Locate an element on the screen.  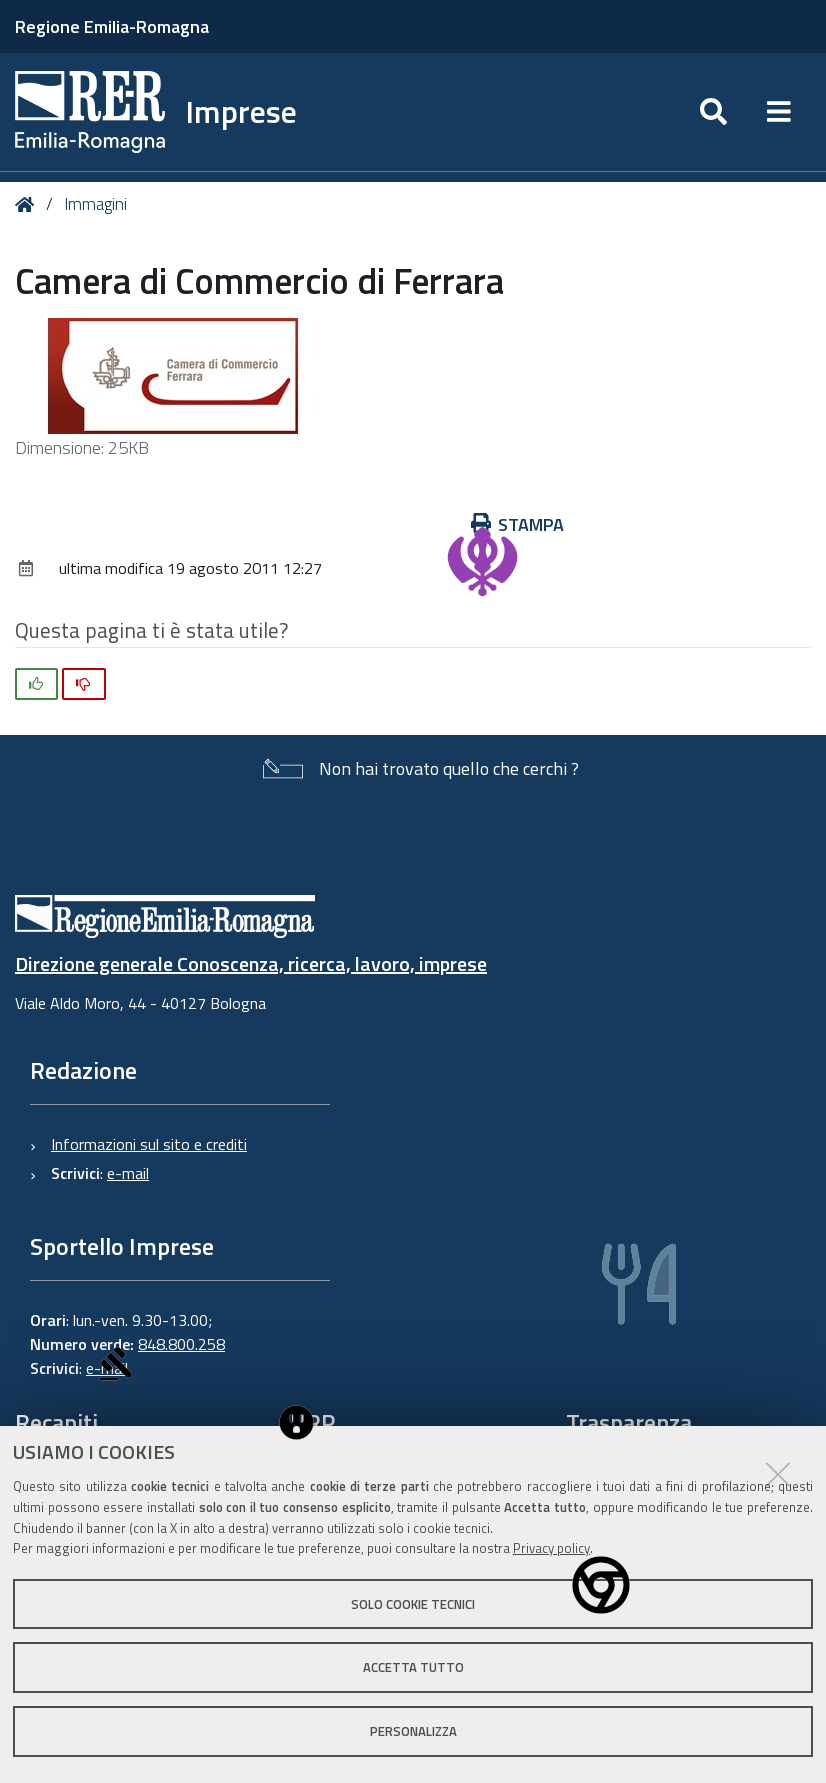
indicates an electrical outlet or power socket is located at coordinates (296, 1422).